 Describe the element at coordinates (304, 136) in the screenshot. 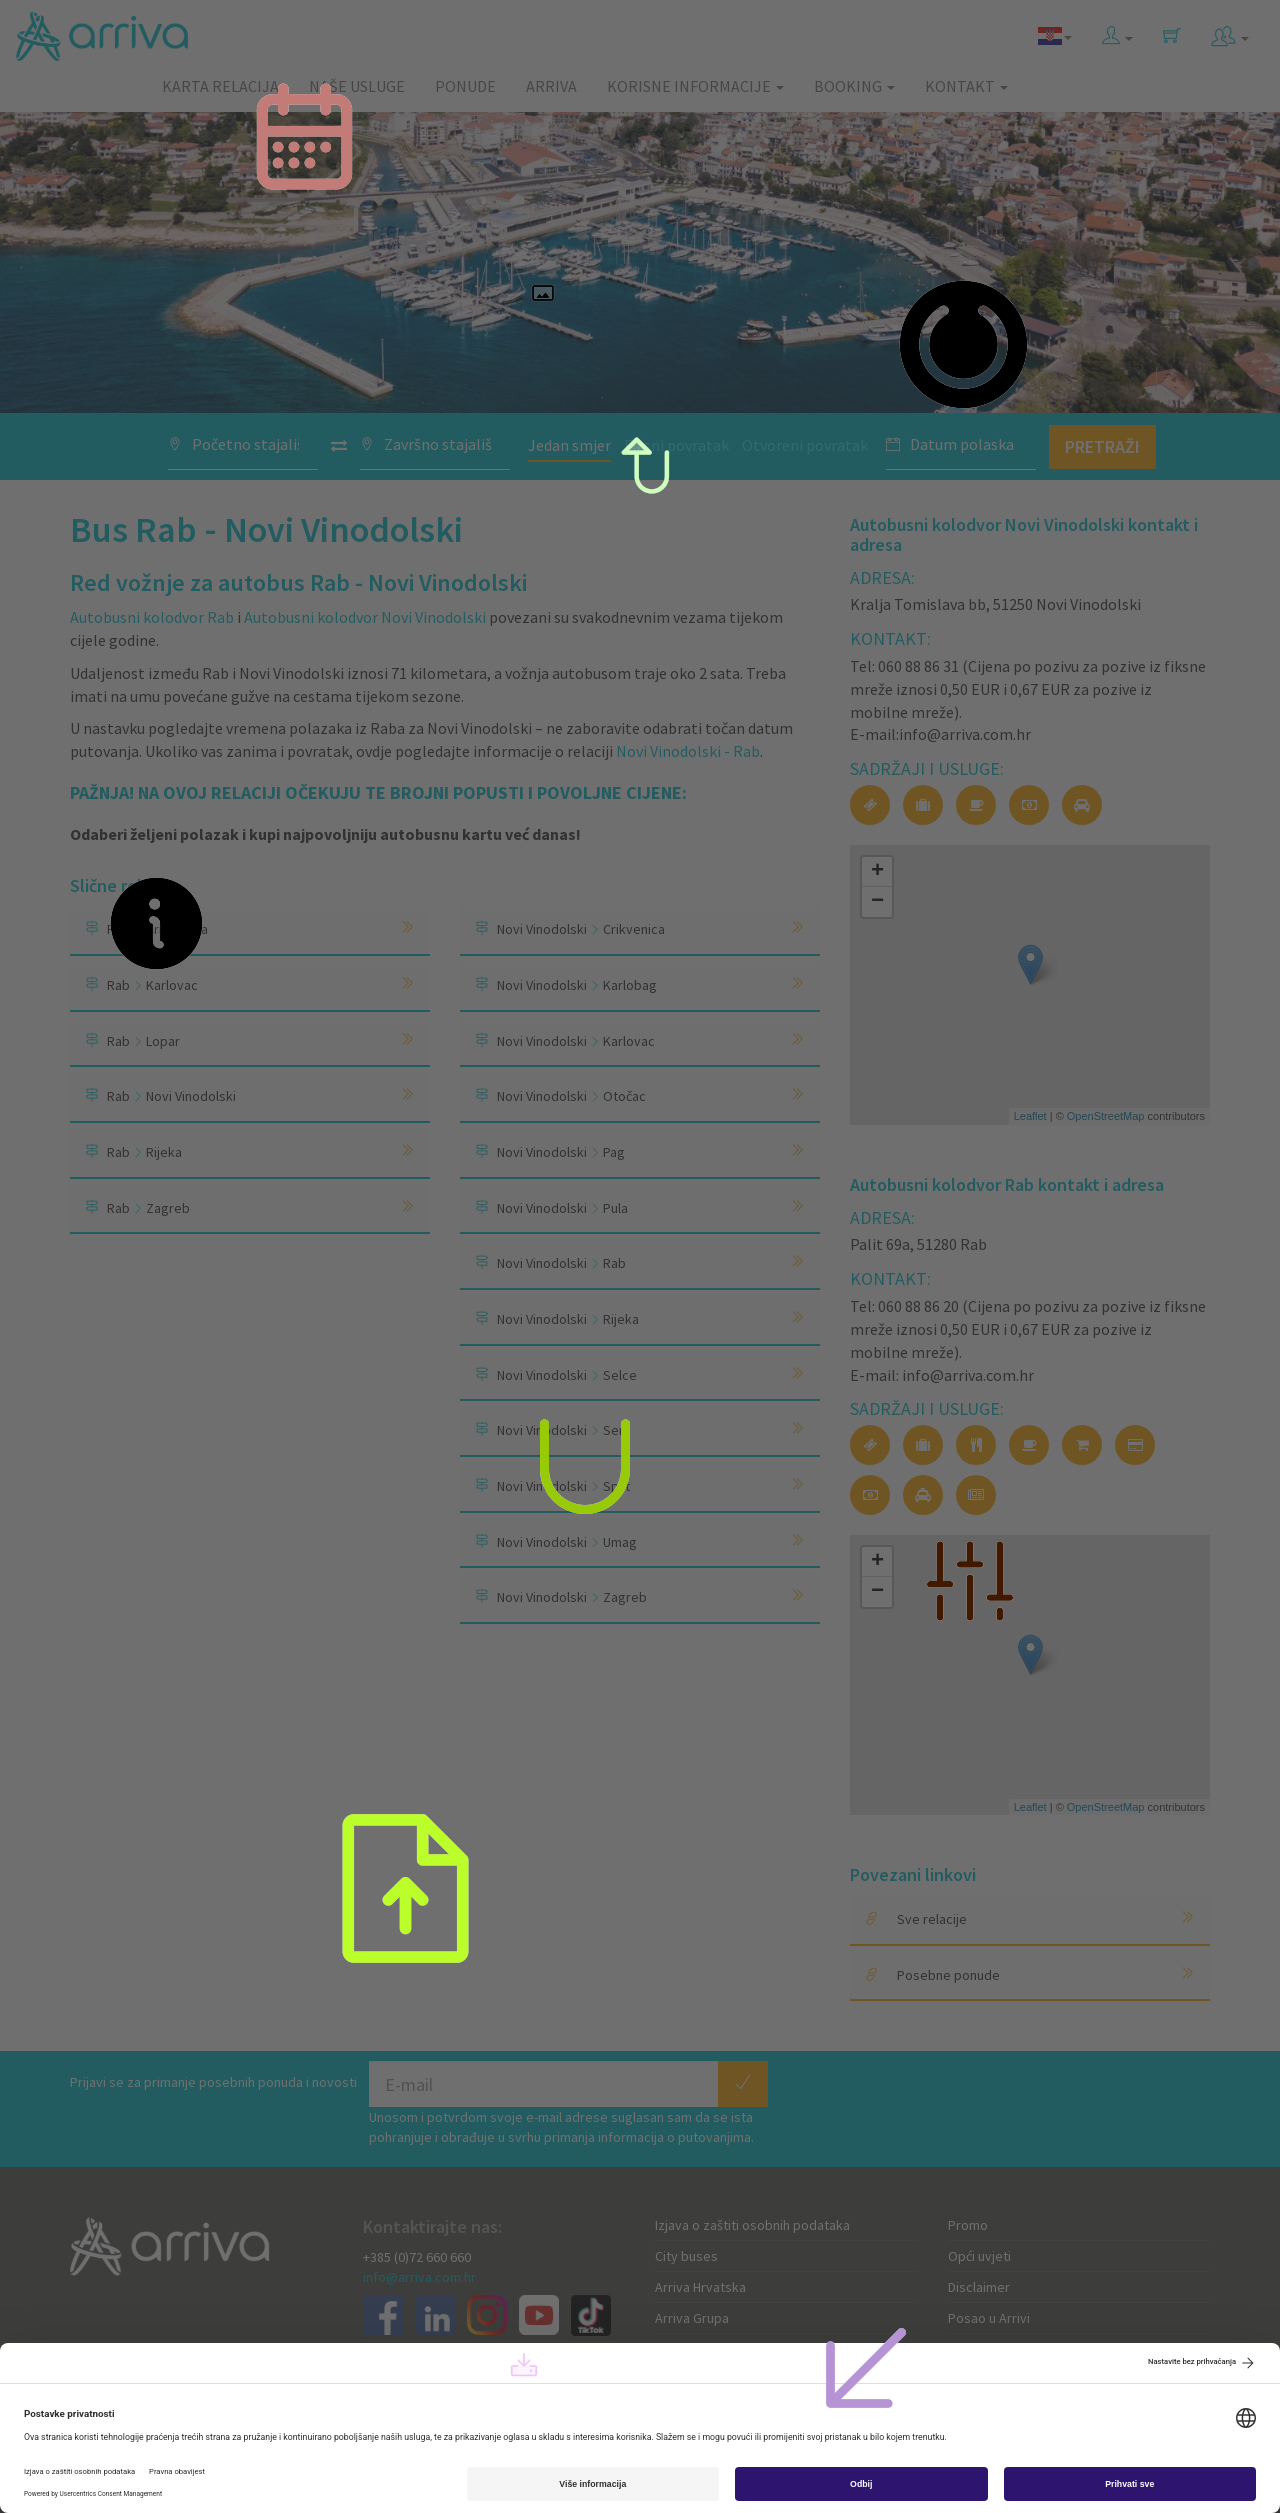

I see `view weekly calendar` at that location.